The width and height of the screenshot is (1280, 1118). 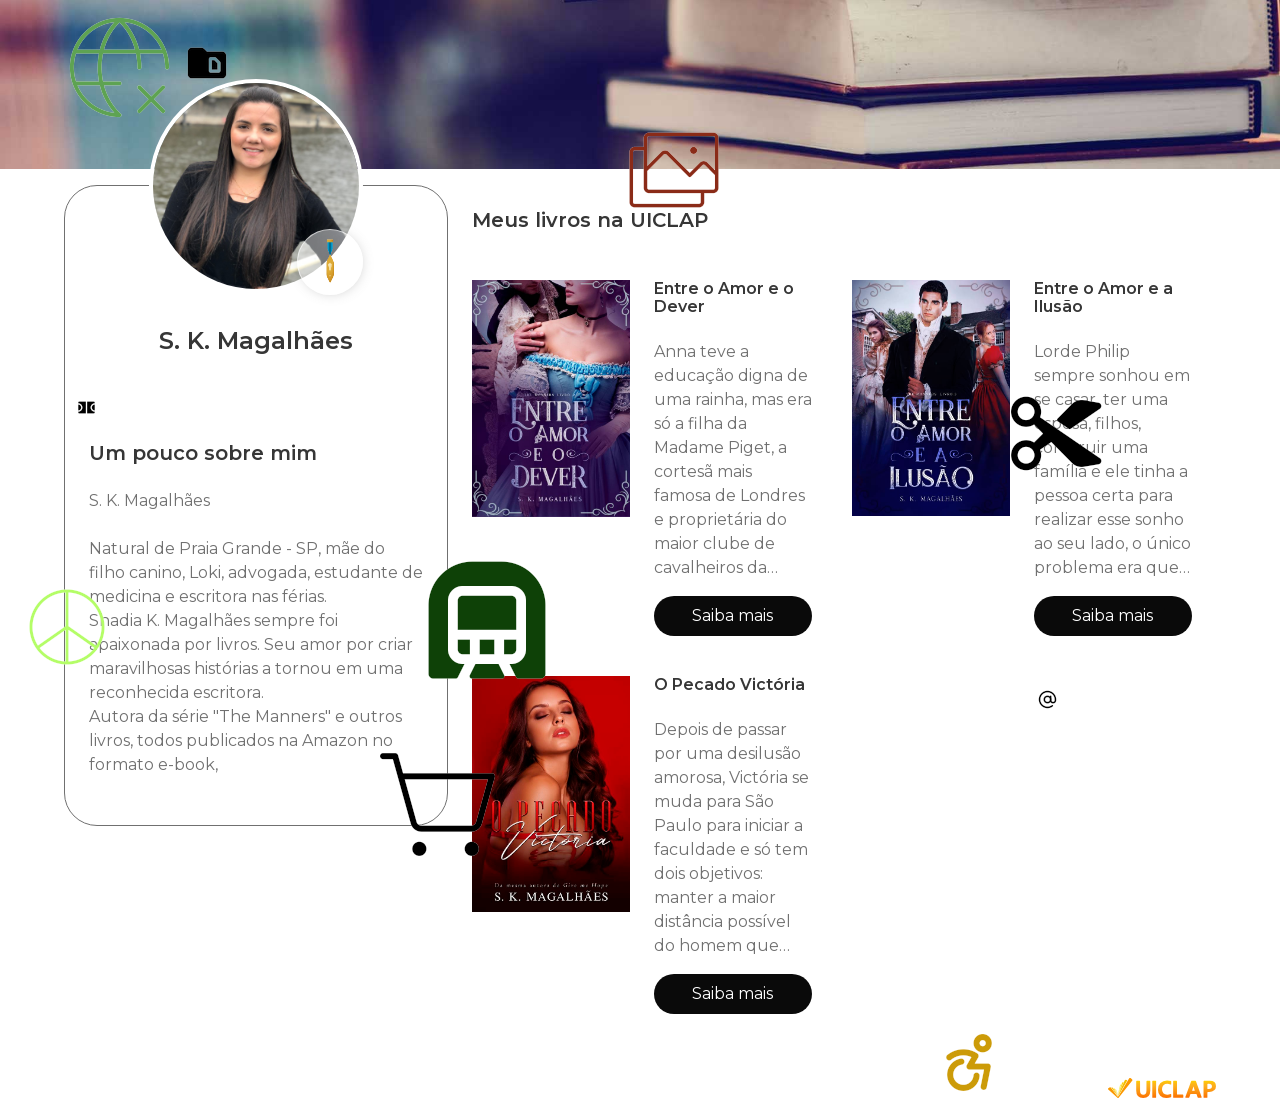 What do you see at coordinates (487, 625) in the screenshot?
I see `access subway or metro transit information` at bounding box center [487, 625].